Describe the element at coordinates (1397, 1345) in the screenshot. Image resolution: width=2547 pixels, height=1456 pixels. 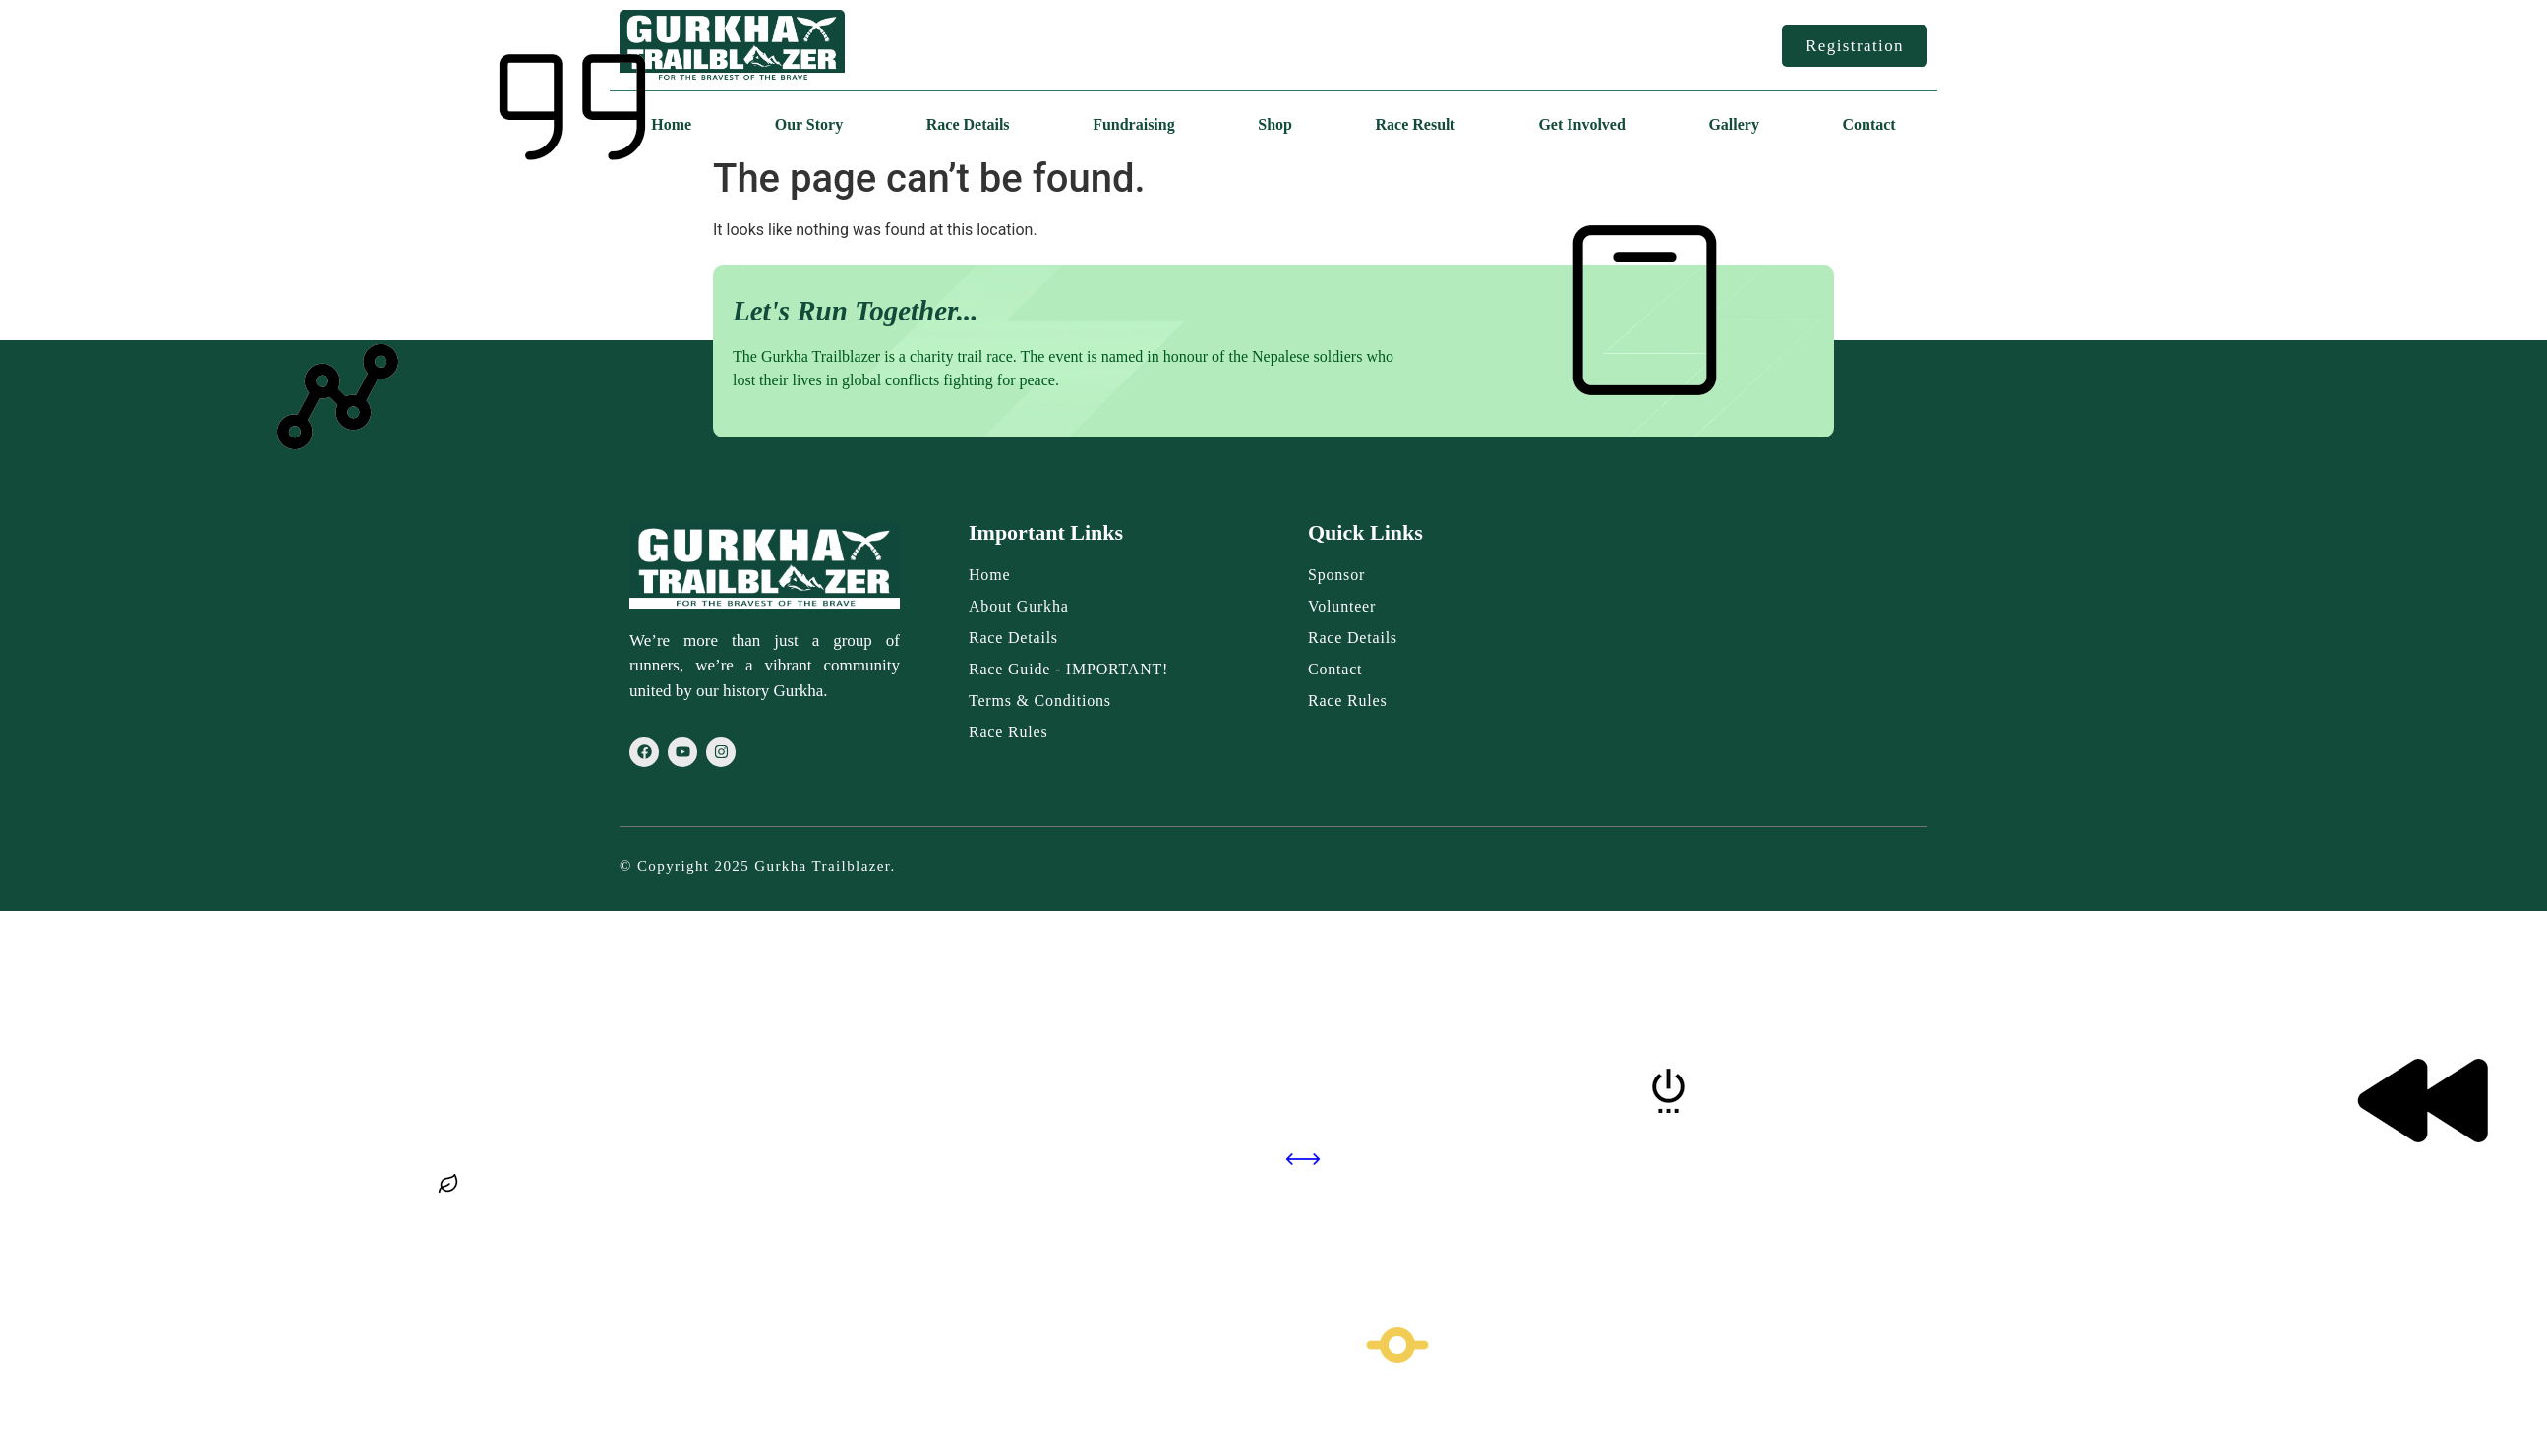
I see `view commit details in version control` at that location.